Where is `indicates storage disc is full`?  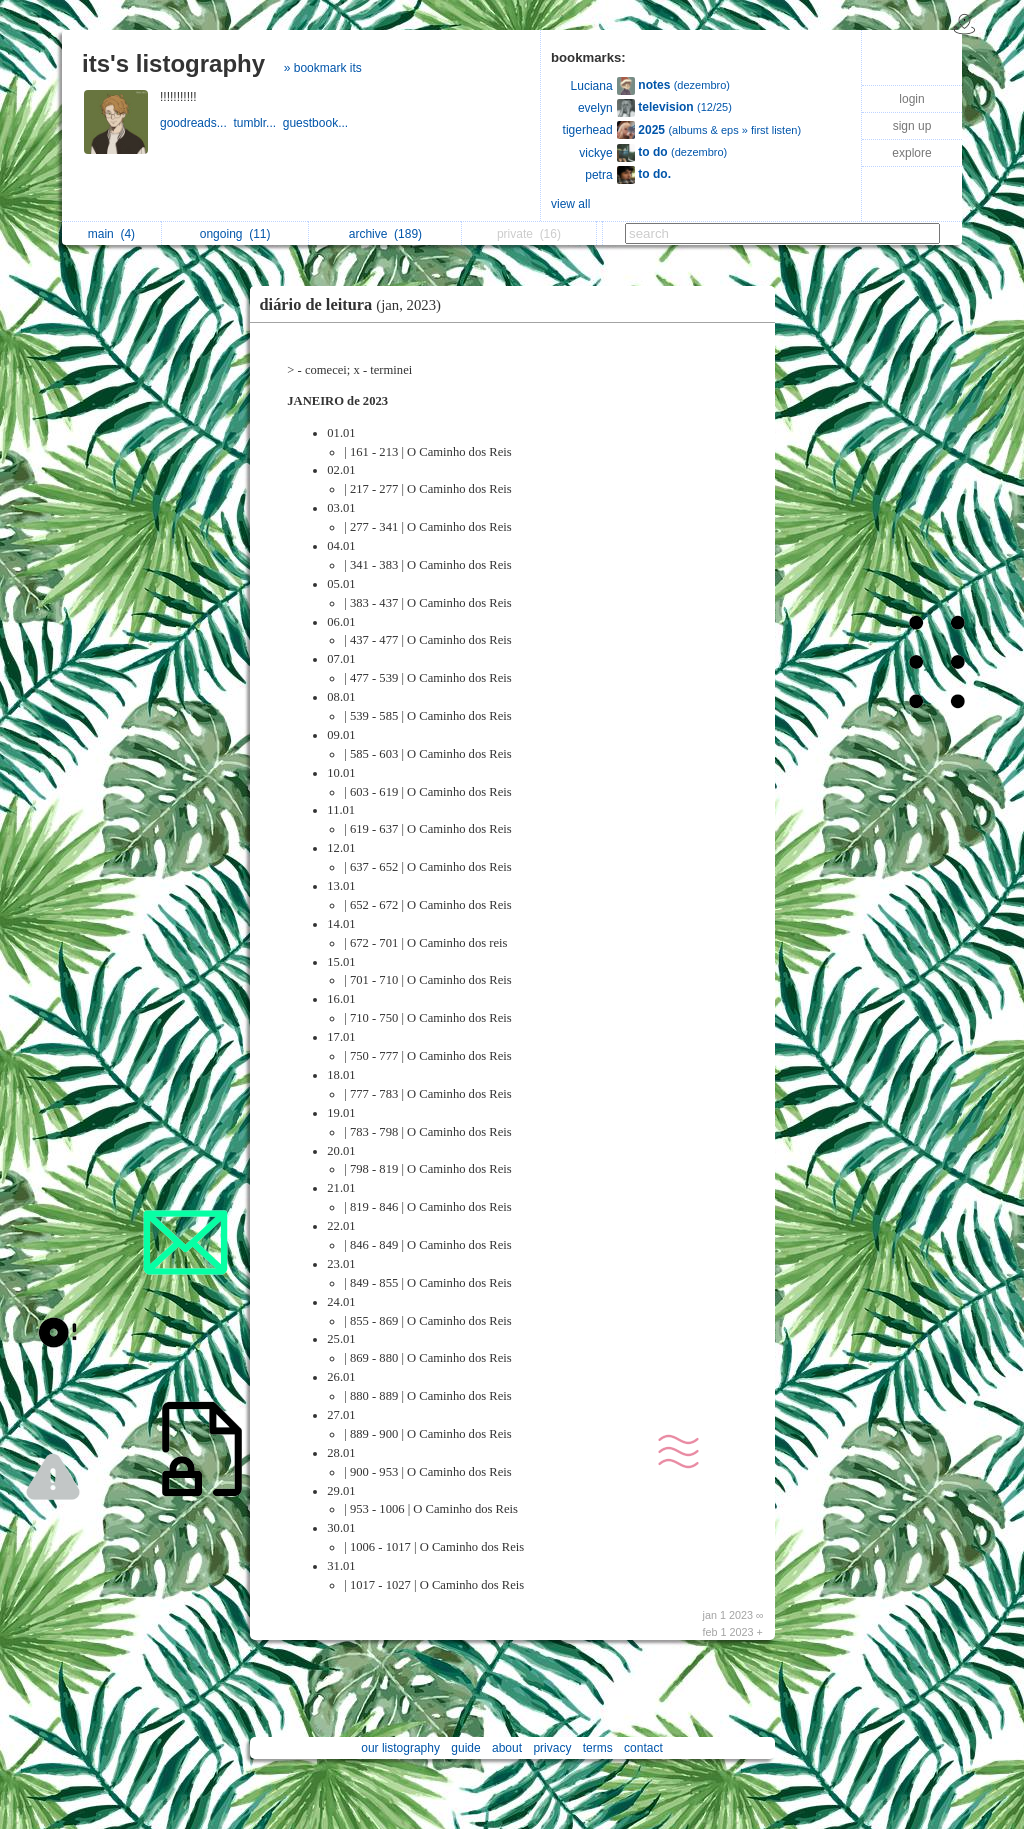 indicates storage disc is full is located at coordinates (57, 1332).